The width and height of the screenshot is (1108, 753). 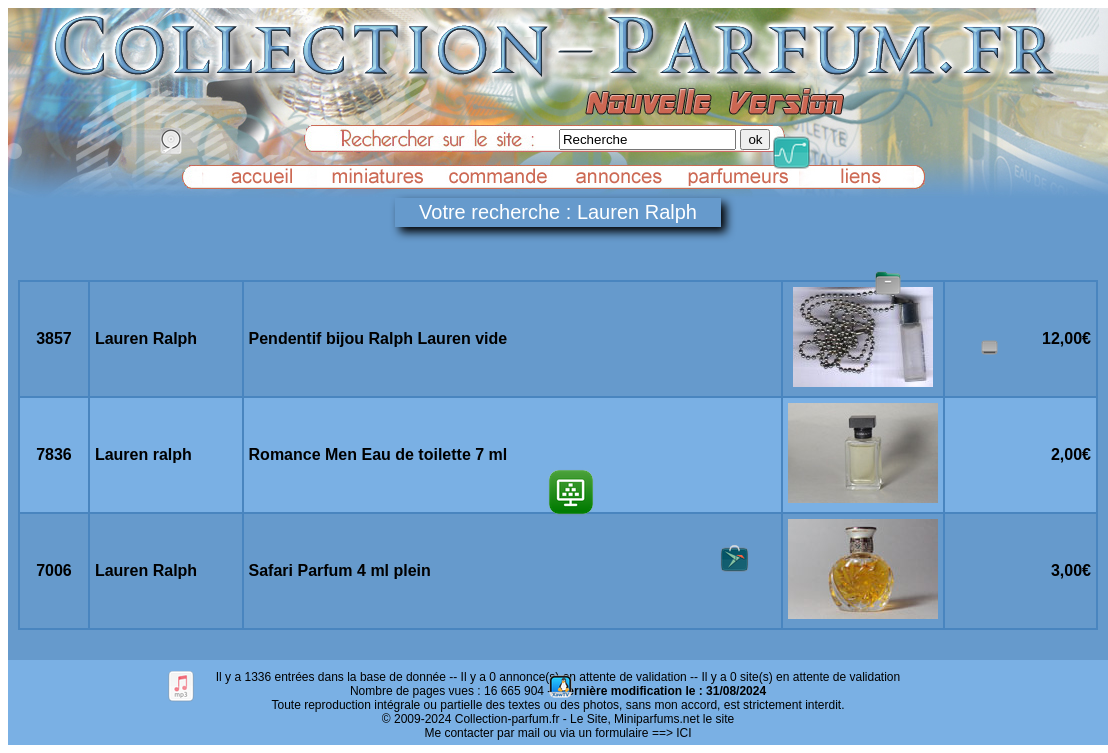 I want to click on launch xawtv television viewer application, so click(x=560, y=686).